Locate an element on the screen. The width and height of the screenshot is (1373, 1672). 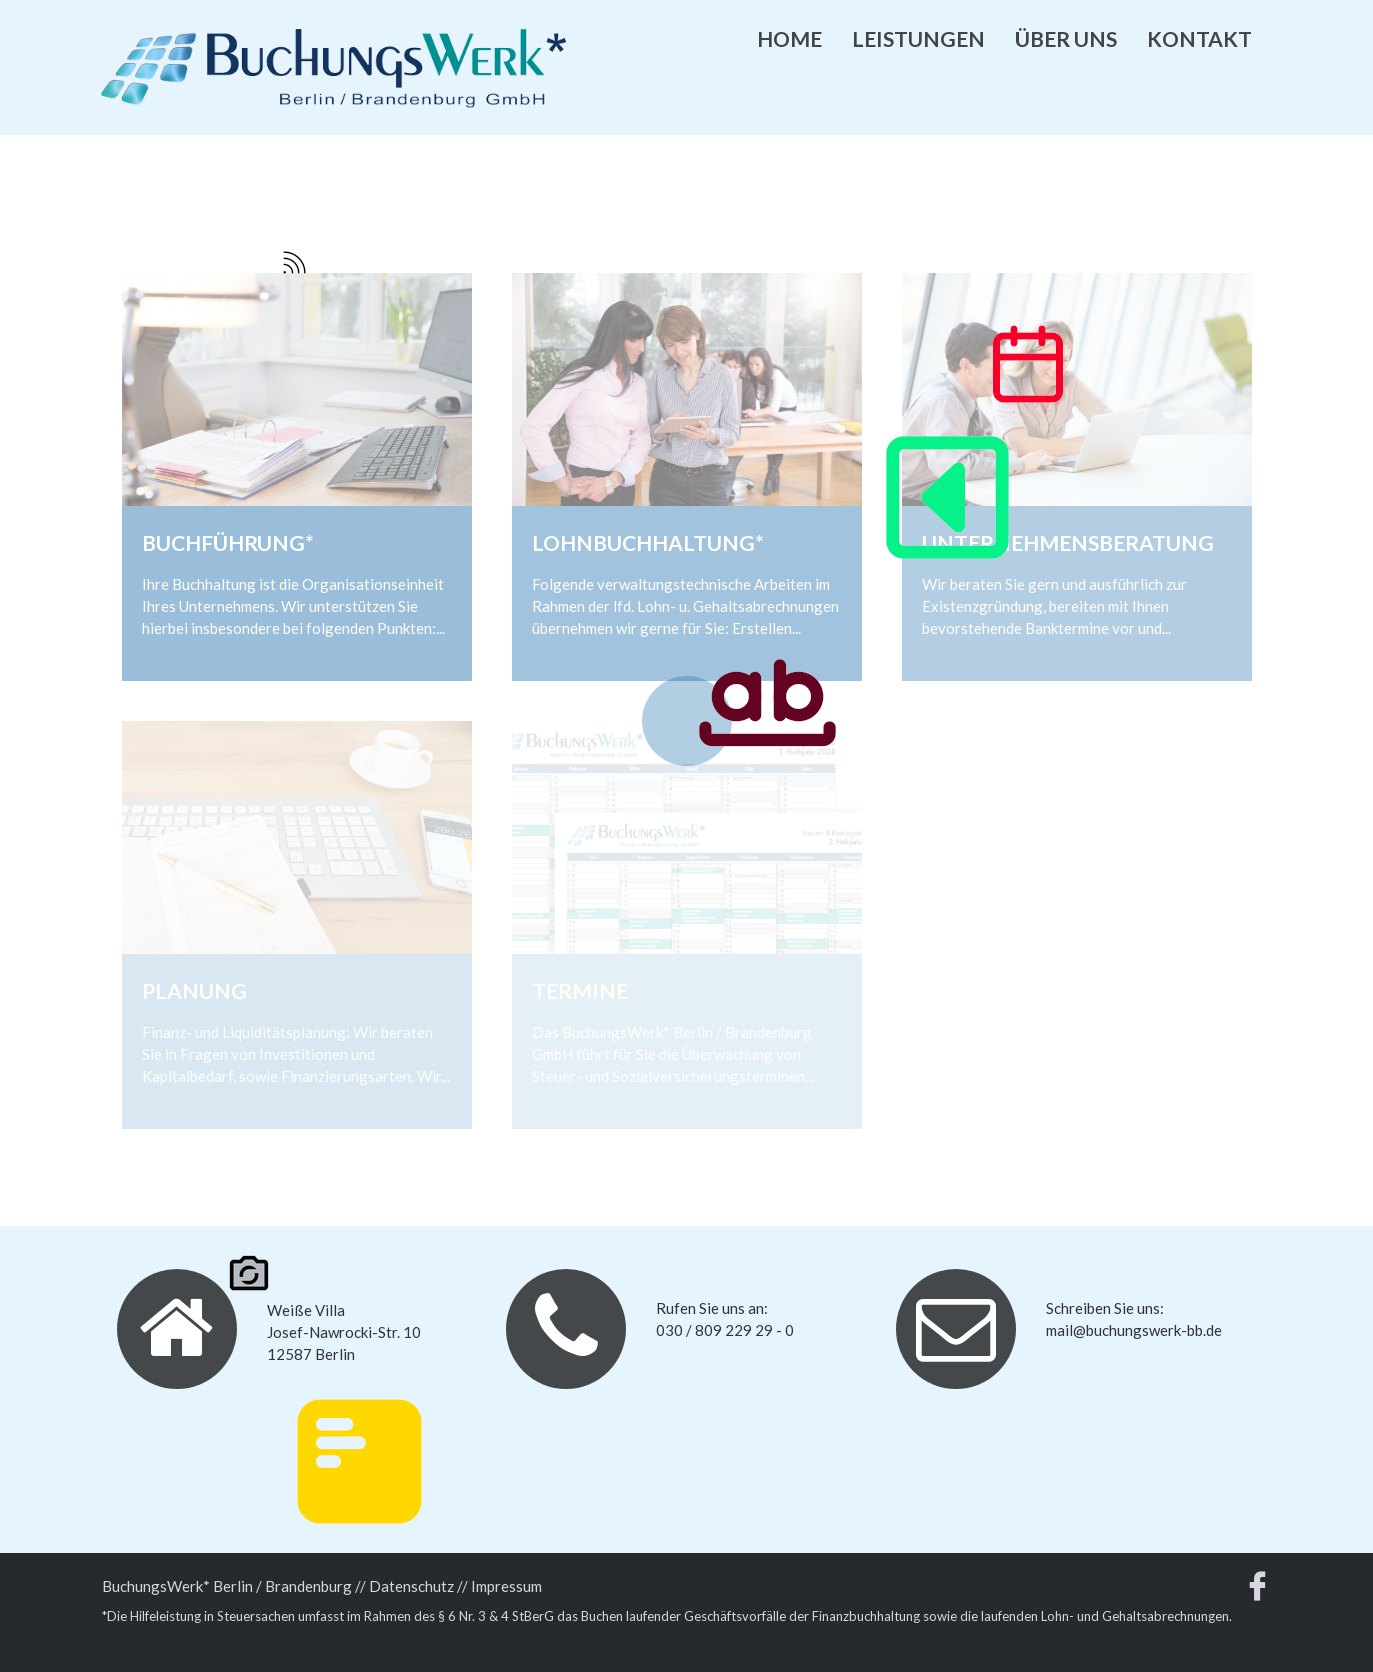
access party mode camera effects is located at coordinates (249, 1275).